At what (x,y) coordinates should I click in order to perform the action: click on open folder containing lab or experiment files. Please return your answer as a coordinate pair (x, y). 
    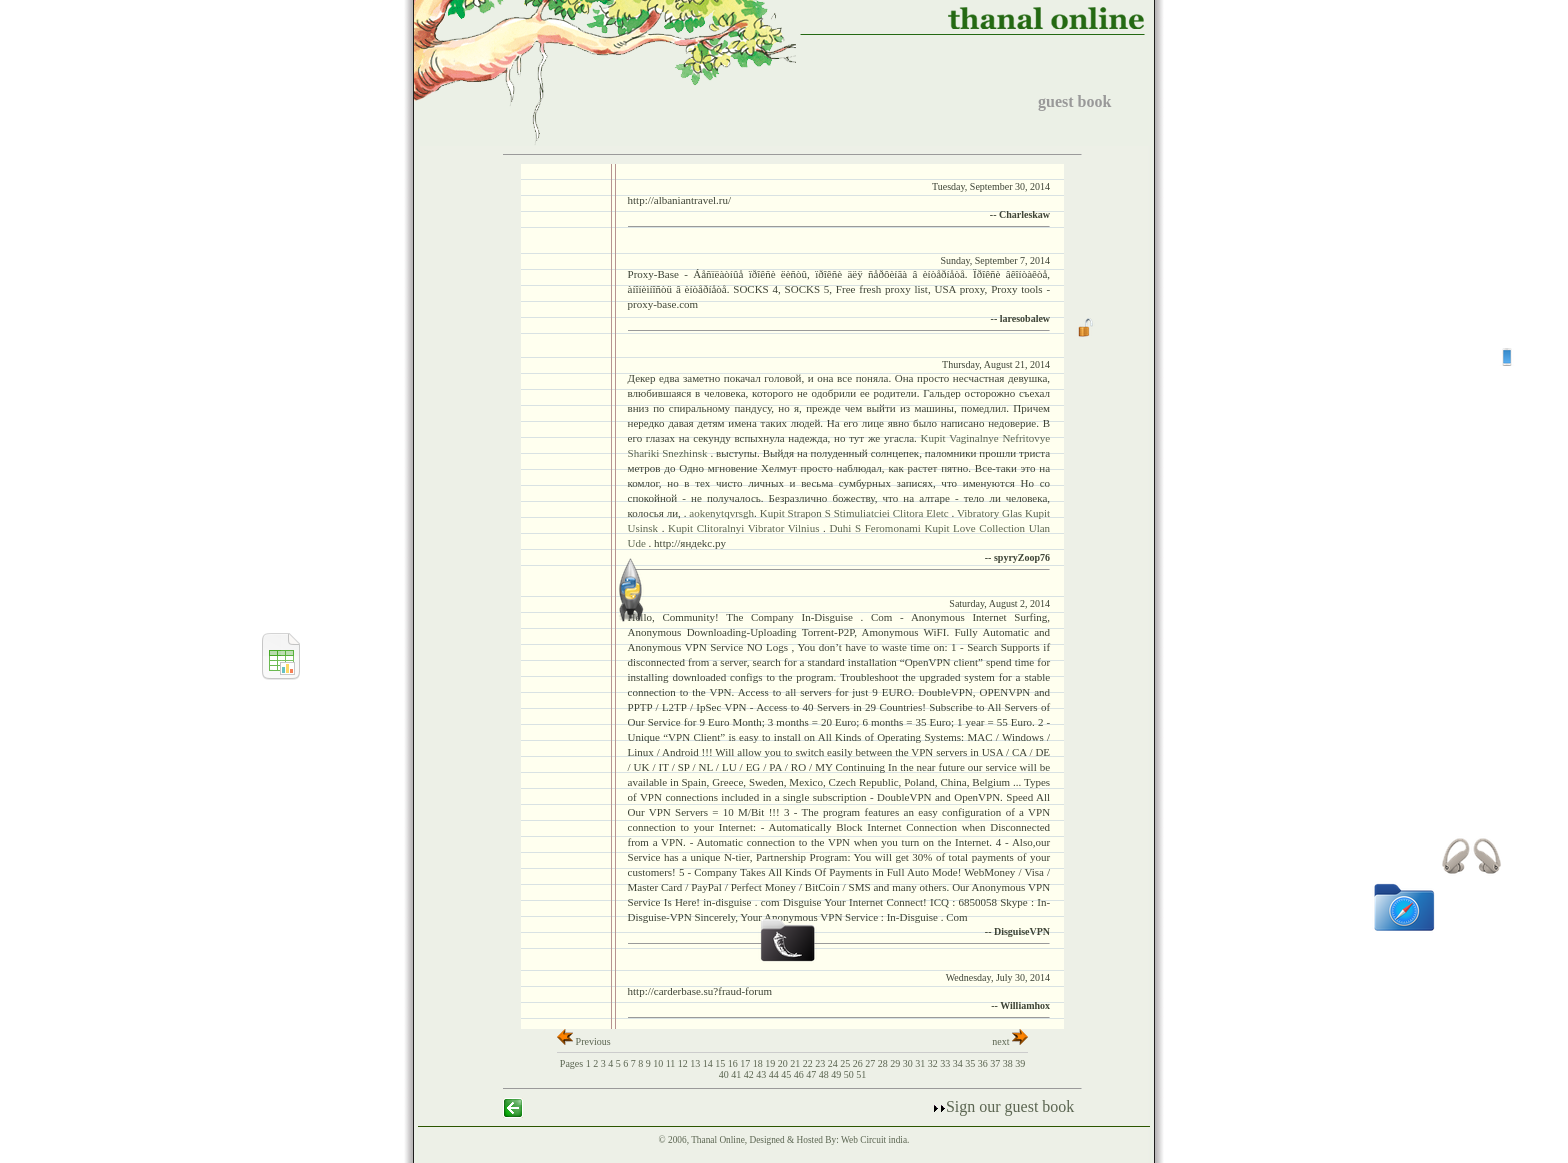
    Looking at the image, I should click on (787, 941).